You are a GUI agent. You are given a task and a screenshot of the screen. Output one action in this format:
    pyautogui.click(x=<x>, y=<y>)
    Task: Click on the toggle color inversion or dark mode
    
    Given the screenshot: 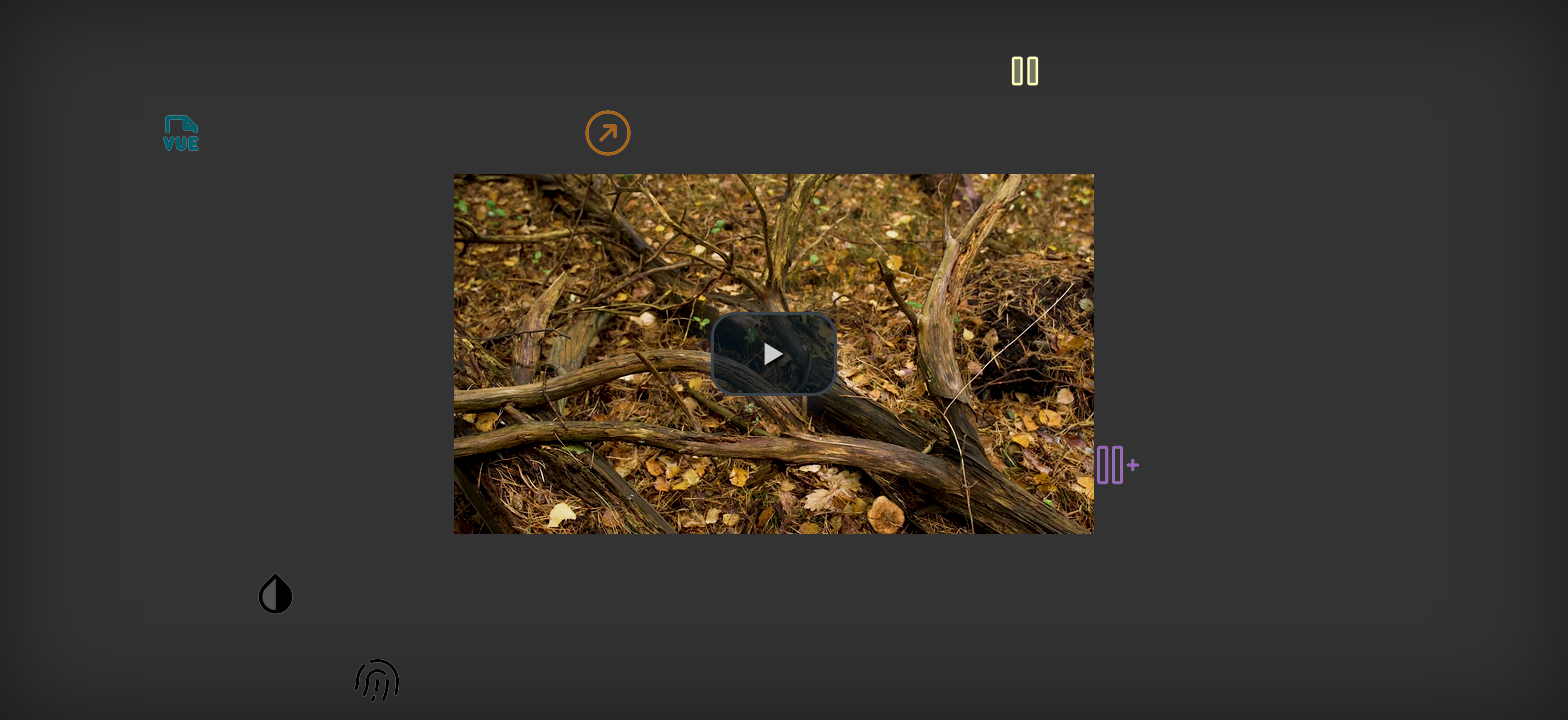 What is the action you would take?
    pyautogui.click(x=275, y=593)
    